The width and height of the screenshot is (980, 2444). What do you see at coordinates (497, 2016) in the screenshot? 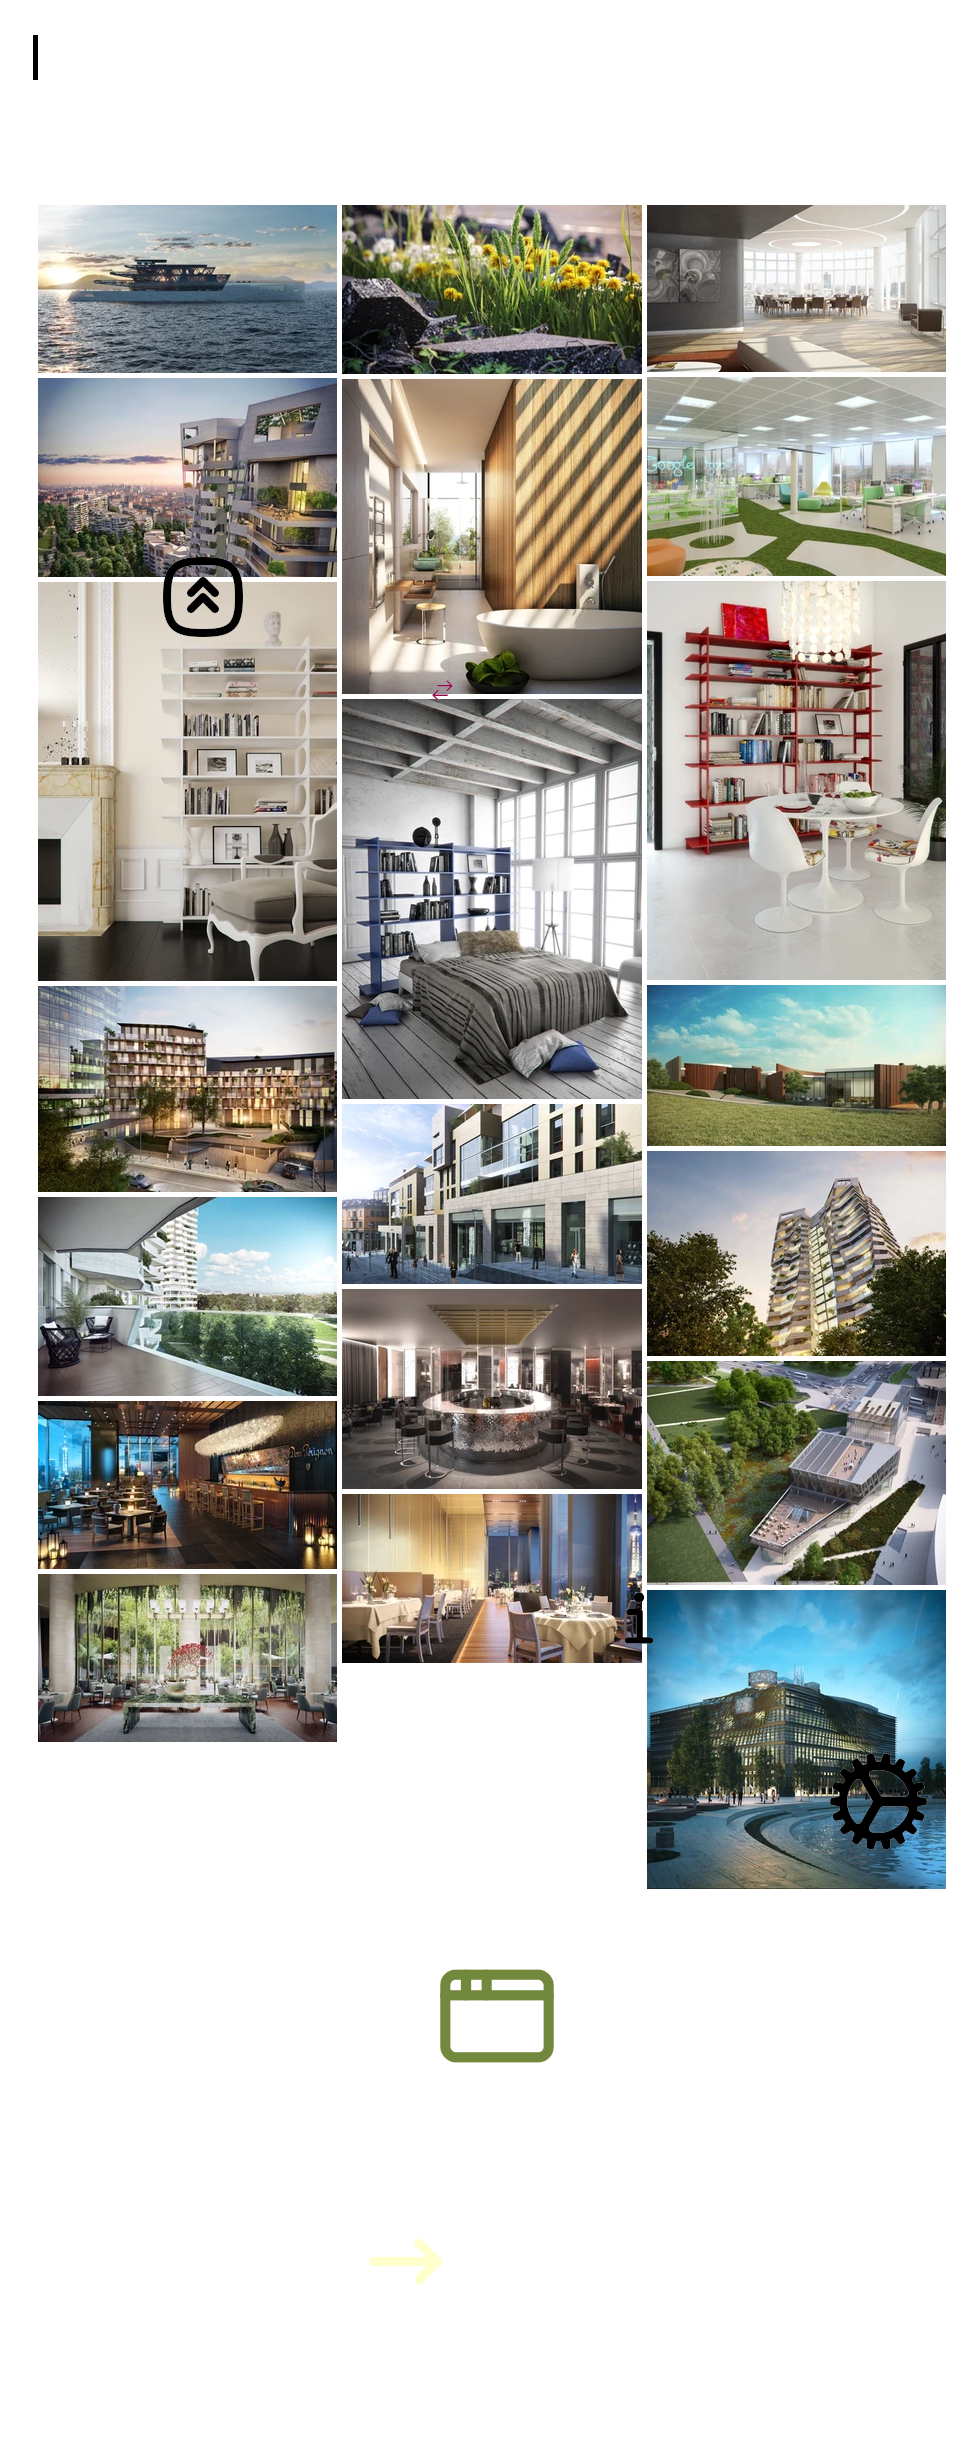
I see `open a new application window` at bounding box center [497, 2016].